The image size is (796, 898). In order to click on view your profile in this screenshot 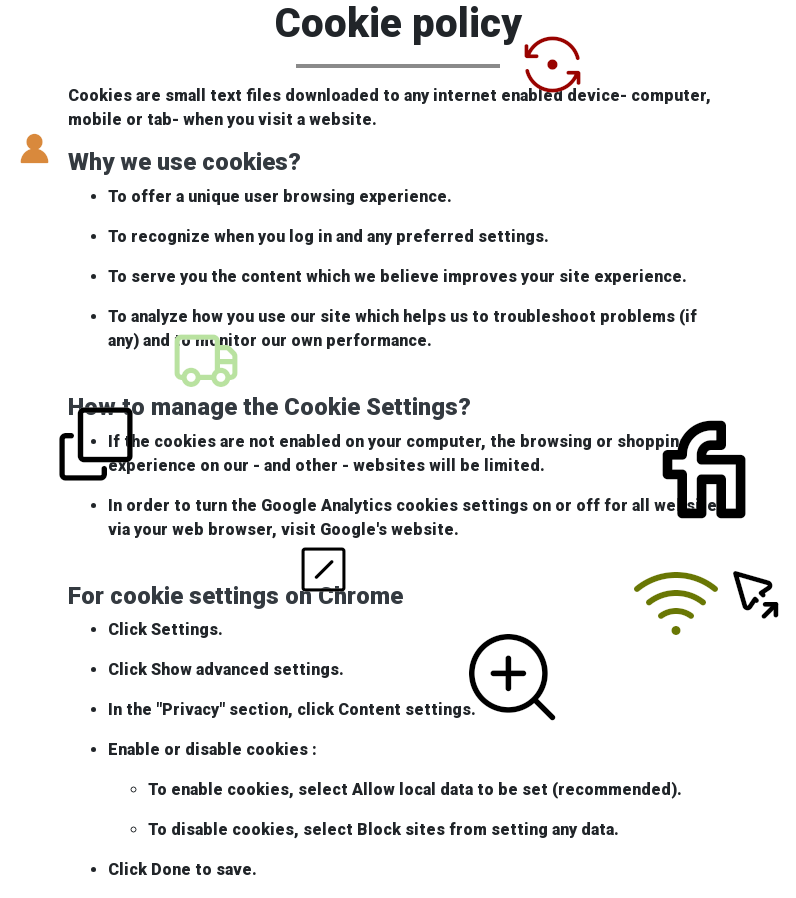, I will do `click(34, 148)`.